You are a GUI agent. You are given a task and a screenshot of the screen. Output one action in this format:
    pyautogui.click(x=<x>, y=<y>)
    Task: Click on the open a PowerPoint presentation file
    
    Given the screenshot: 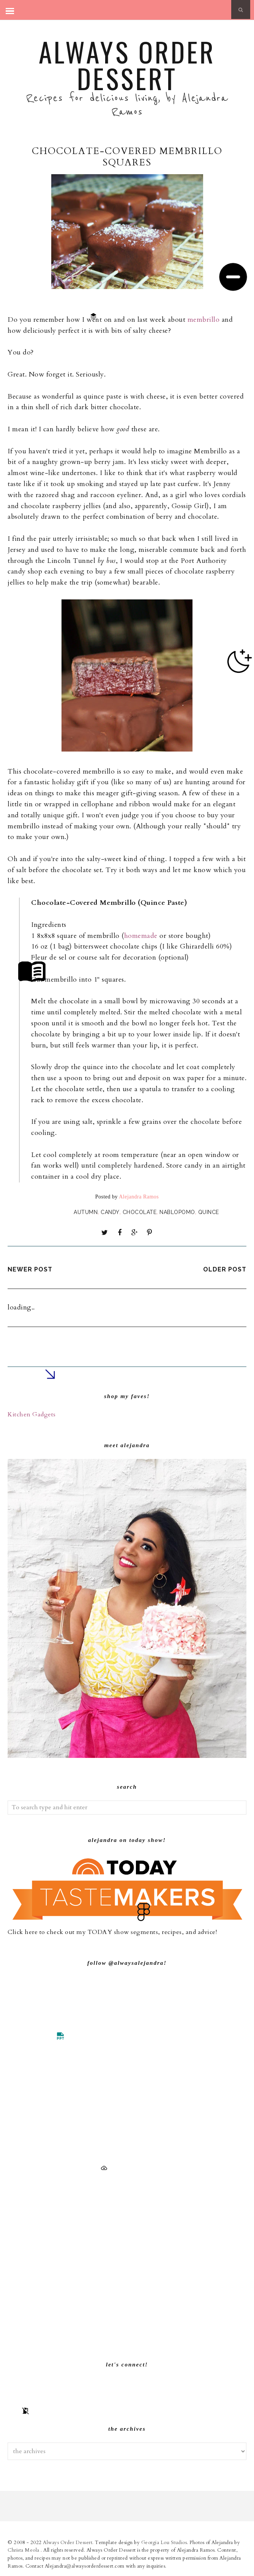 What is the action you would take?
    pyautogui.click(x=60, y=2036)
    